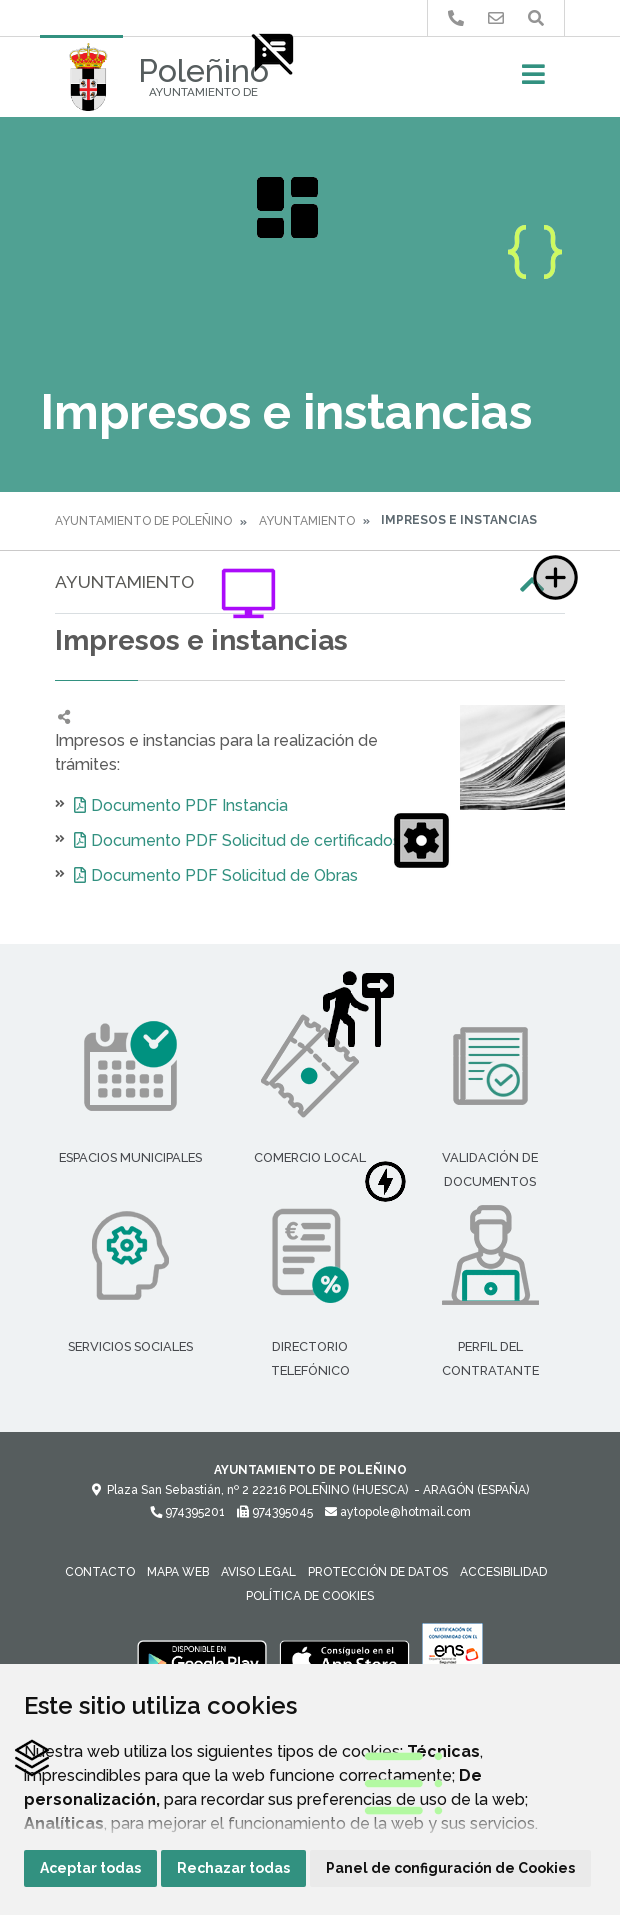 The width and height of the screenshot is (620, 1915). What do you see at coordinates (248, 591) in the screenshot?
I see `access virtual machine settings` at bounding box center [248, 591].